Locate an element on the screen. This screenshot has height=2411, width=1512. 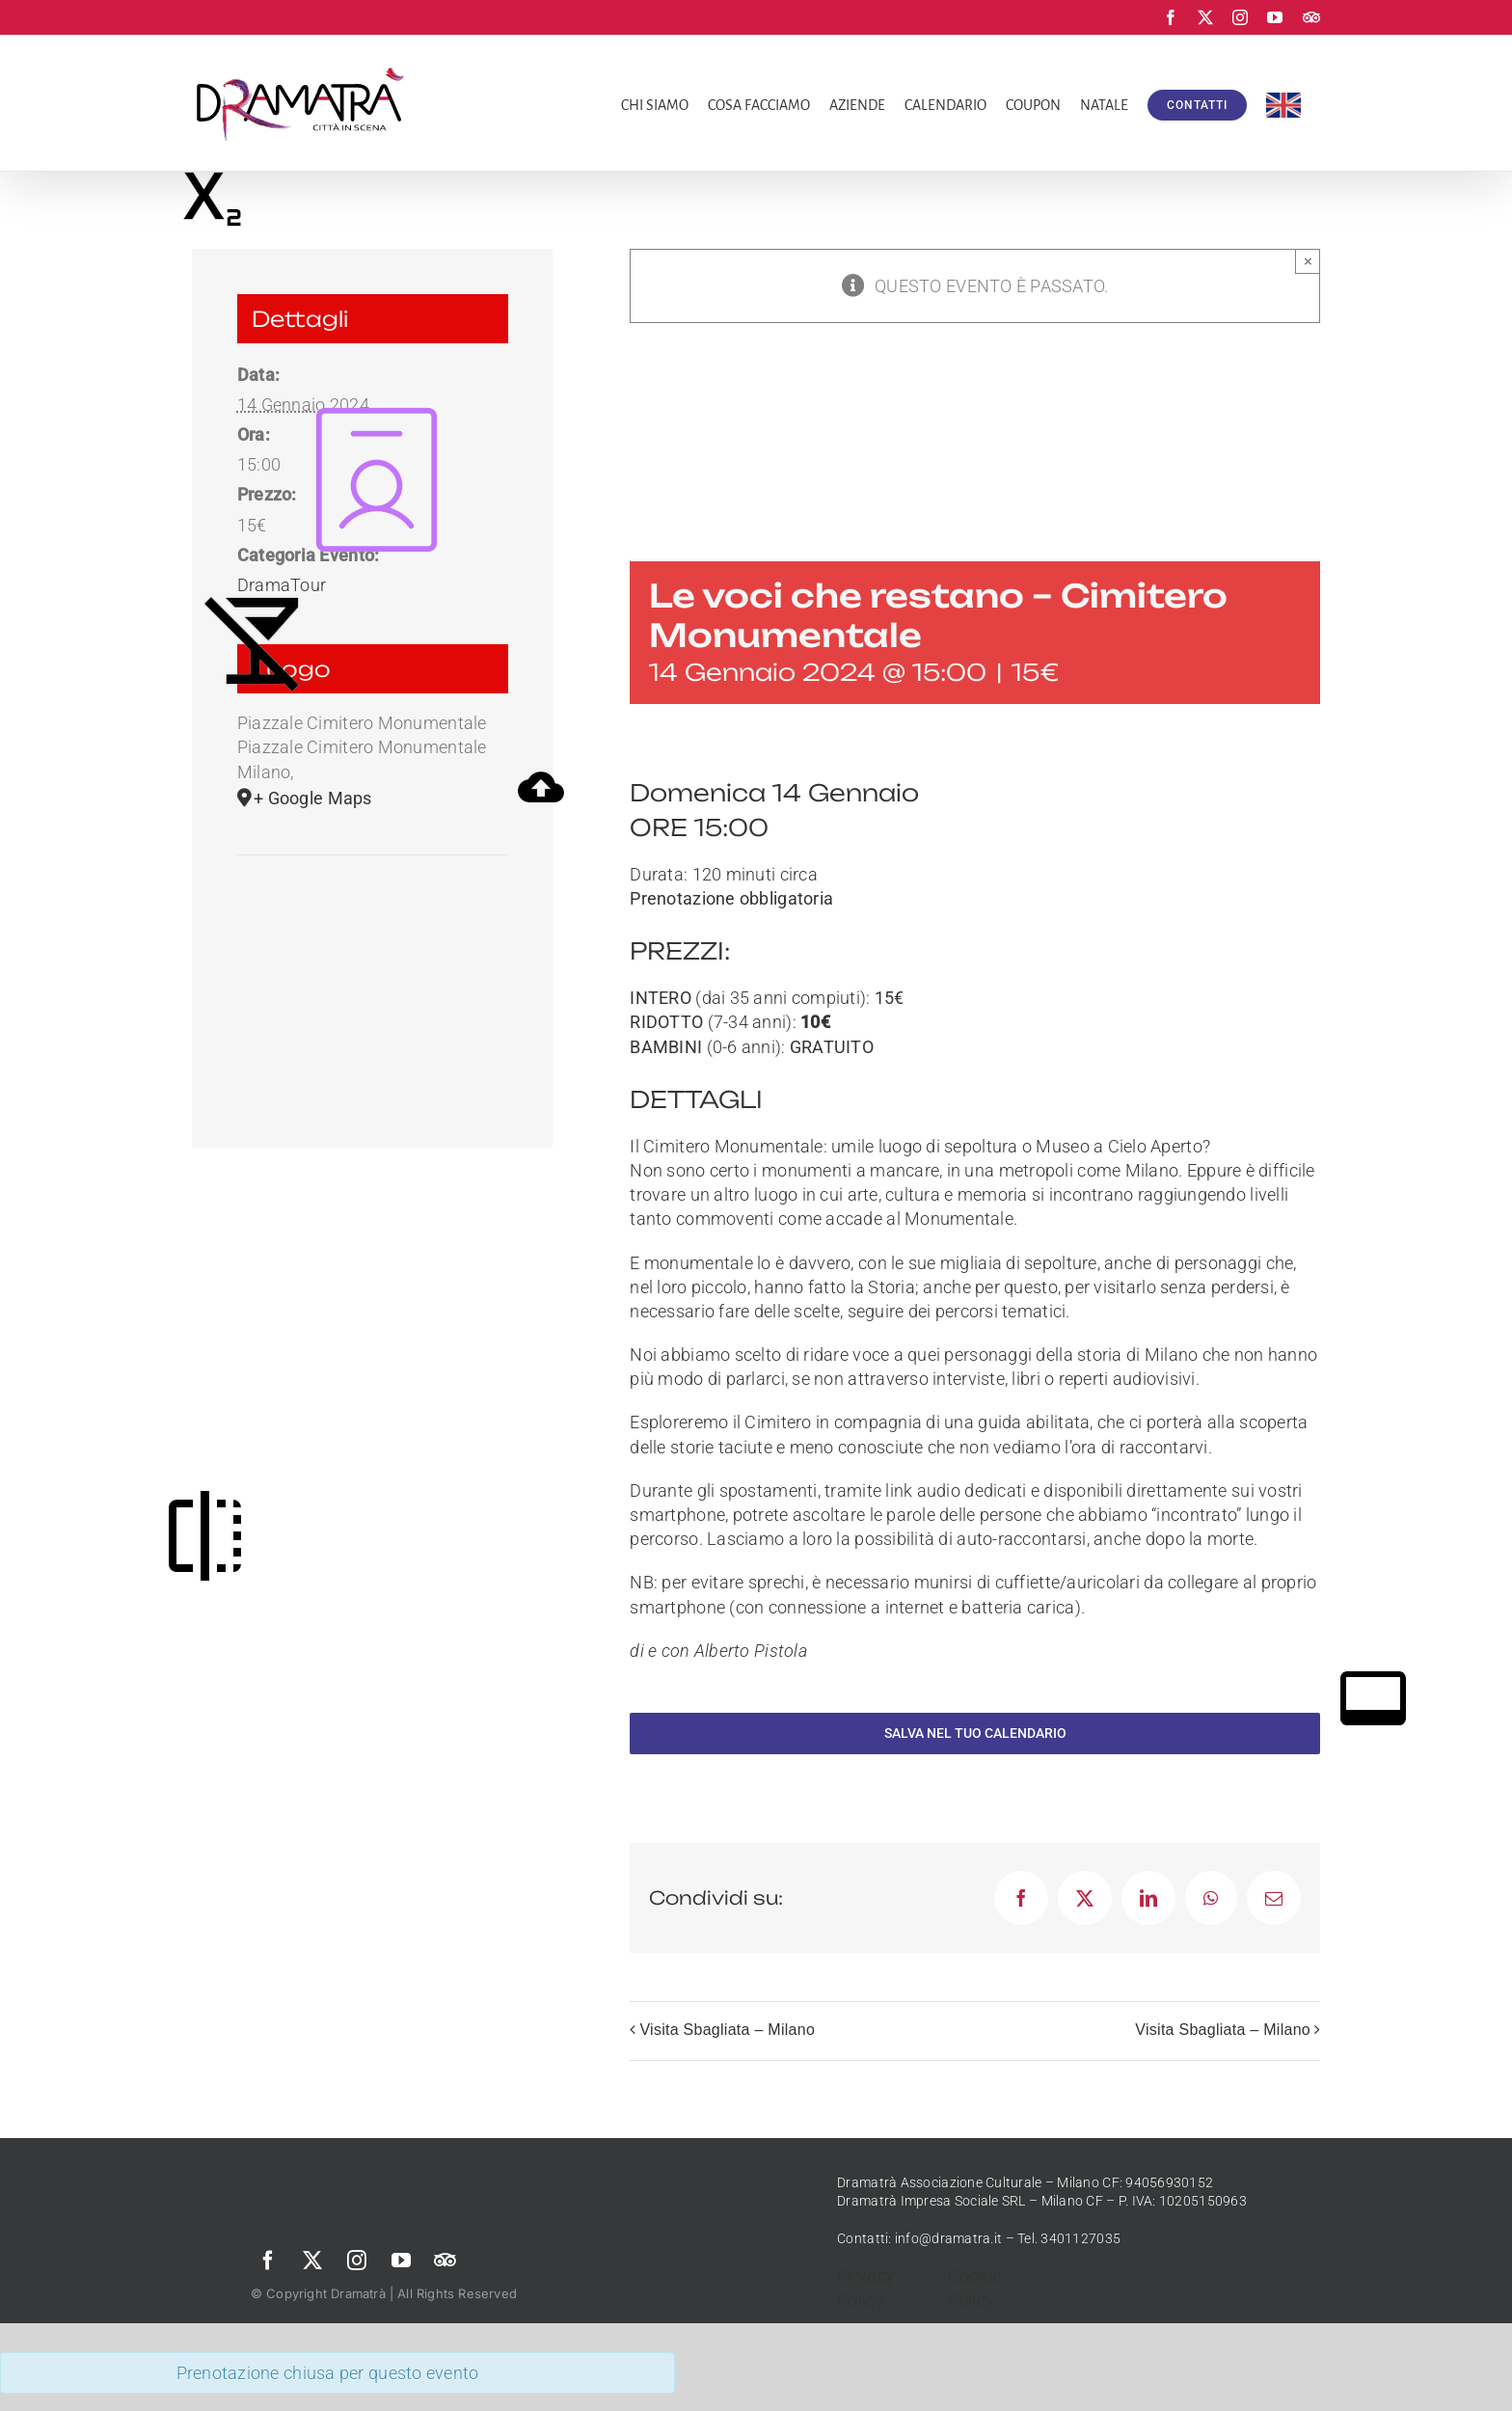
video player with caption or subtitle area is located at coordinates (1373, 1698).